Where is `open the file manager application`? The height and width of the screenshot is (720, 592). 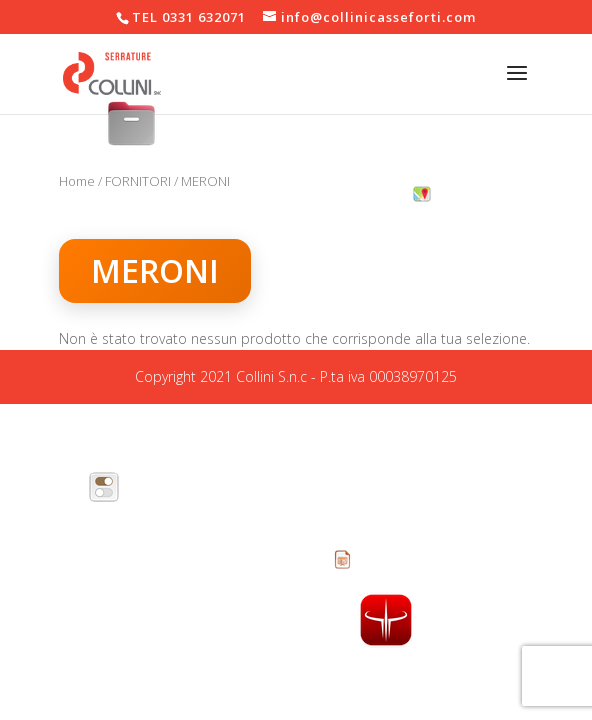
open the file manager application is located at coordinates (131, 123).